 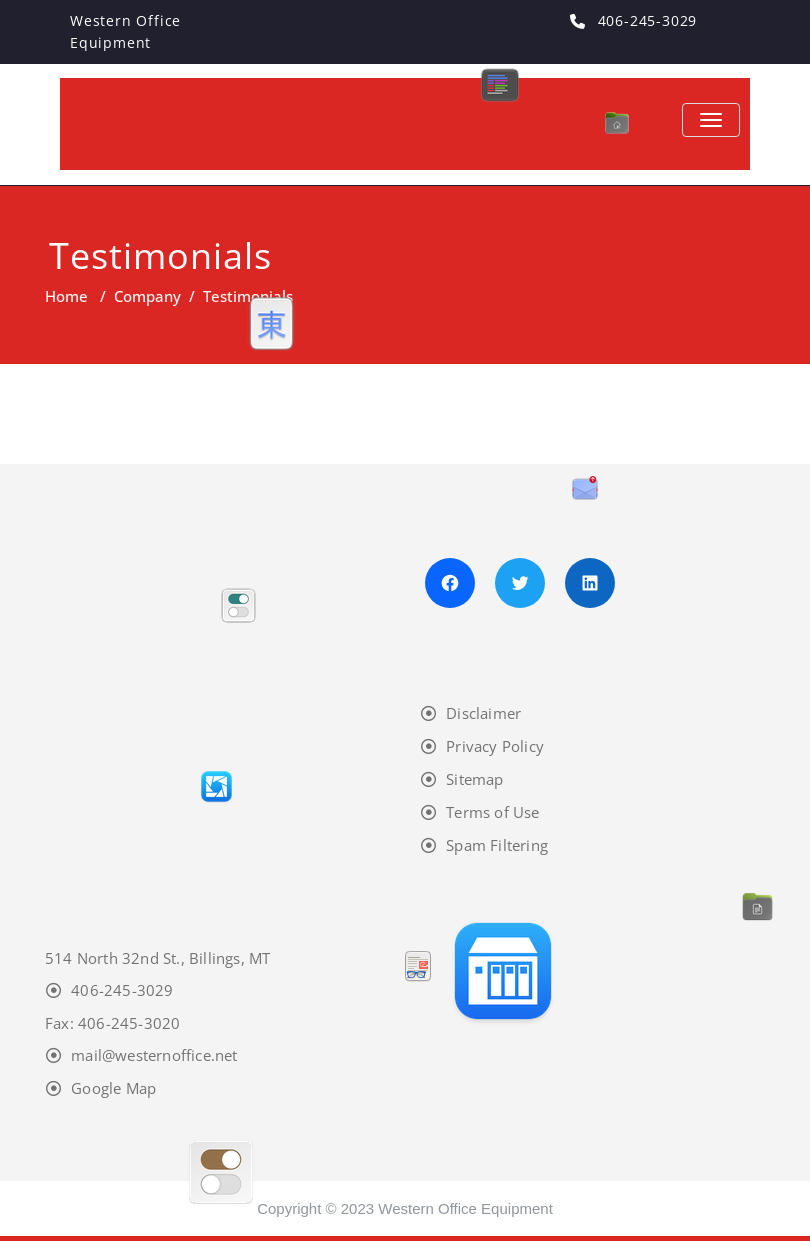 What do you see at coordinates (757, 906) in the screenshot?
I see `open your documents folder` at bounding box center [757, 906].